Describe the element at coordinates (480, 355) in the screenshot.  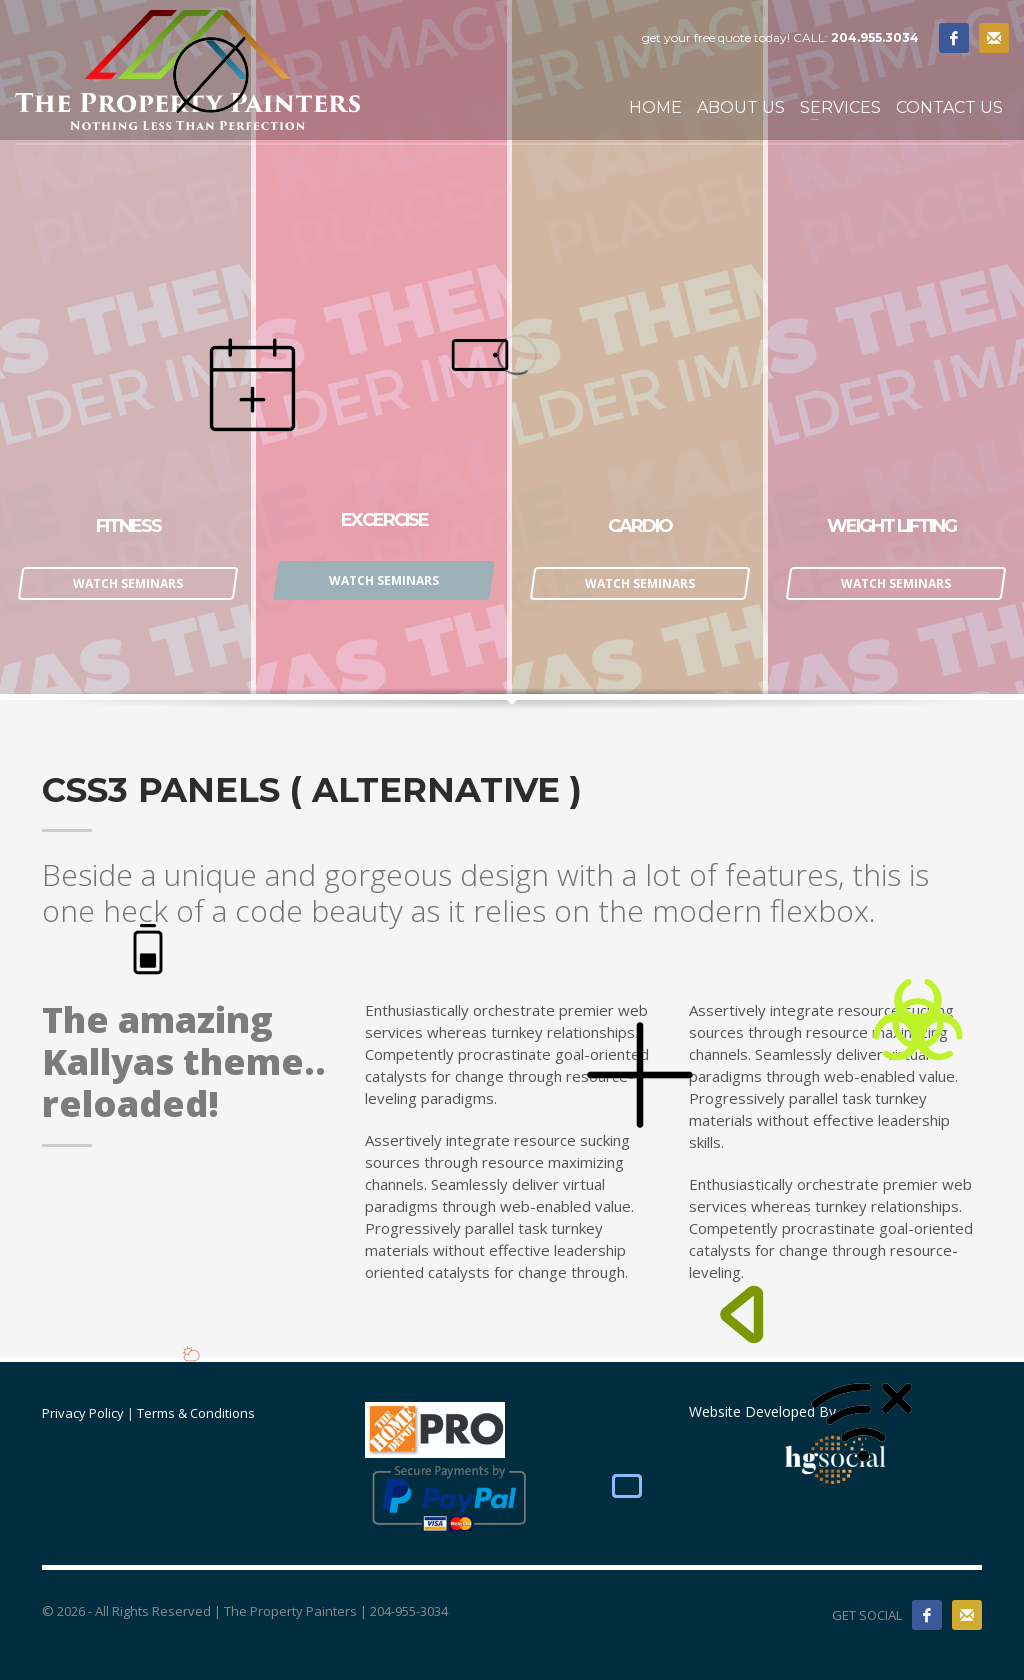
I see `access storage or disk drive settings` at that location.